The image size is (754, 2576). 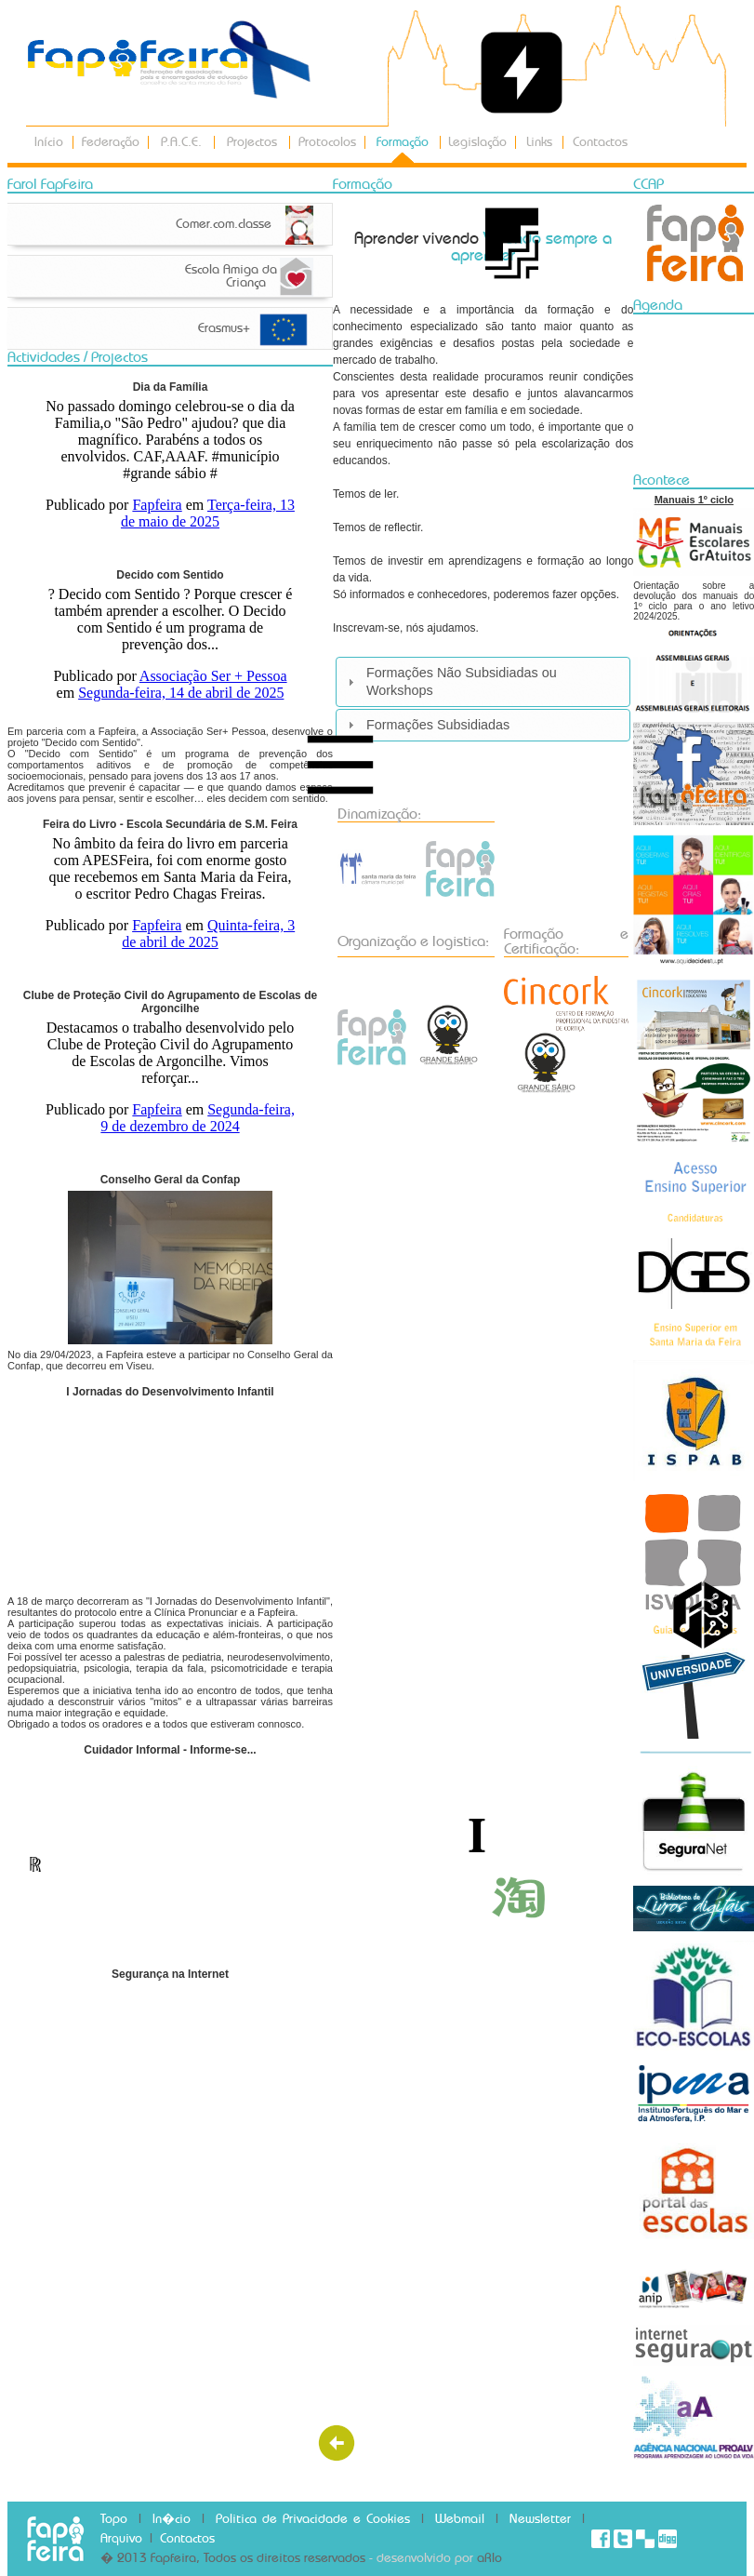 I want to click on go back to the previous screen, so click(x=337, y=2443).